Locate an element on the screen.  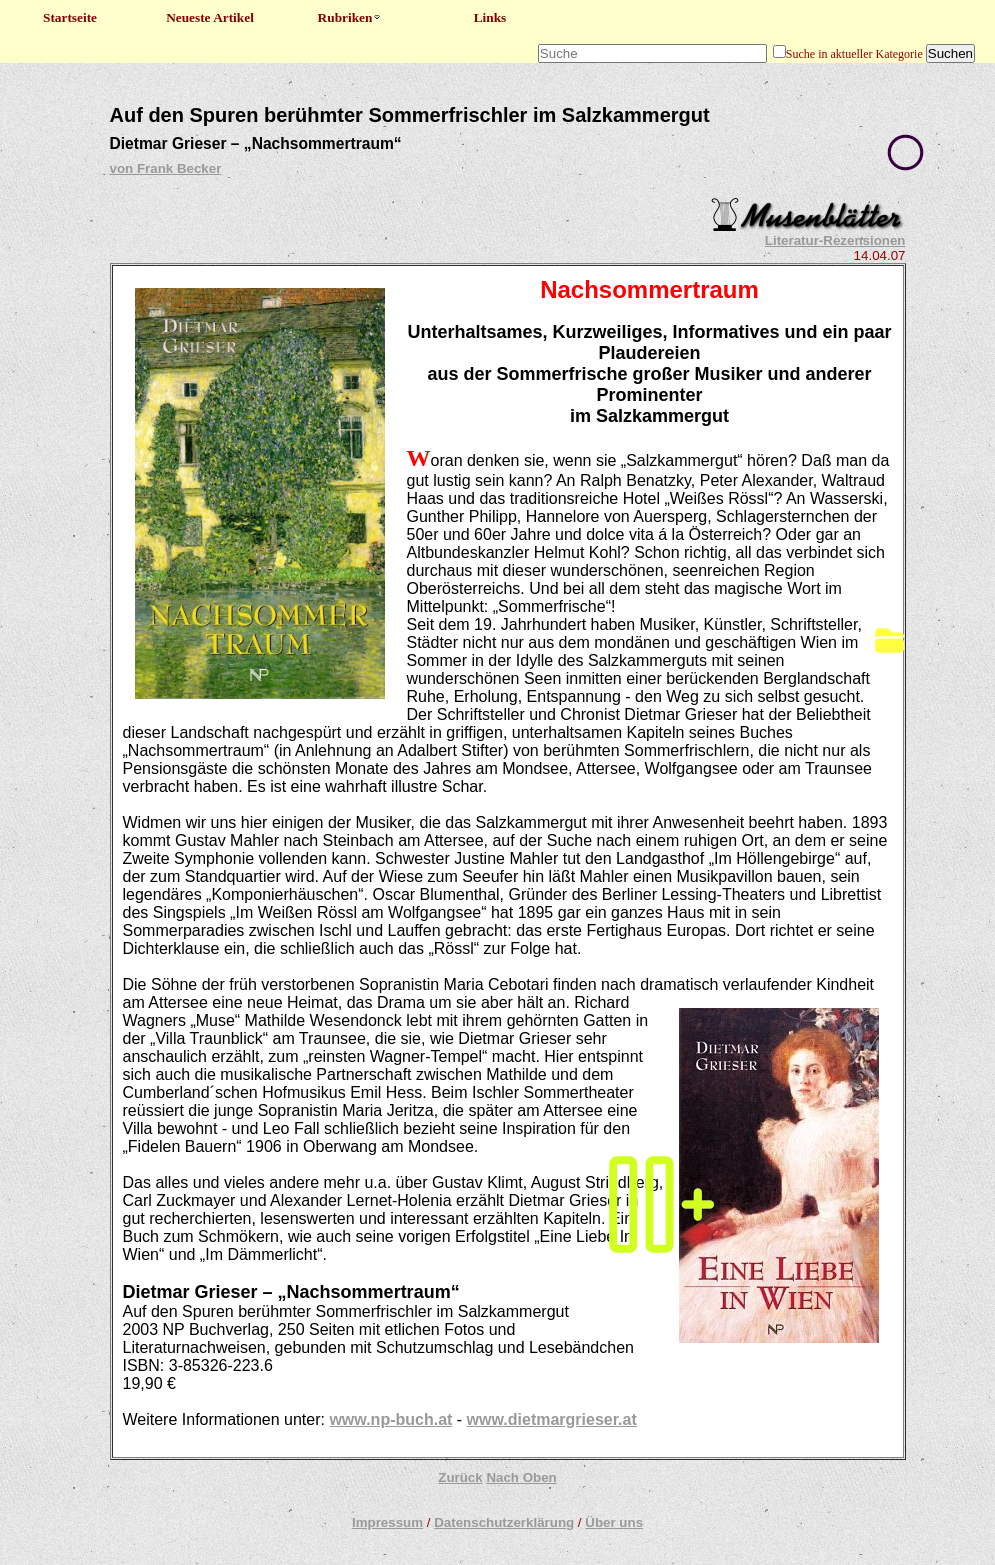
unselected option in a radio button group is located at coordinates (905, 152).